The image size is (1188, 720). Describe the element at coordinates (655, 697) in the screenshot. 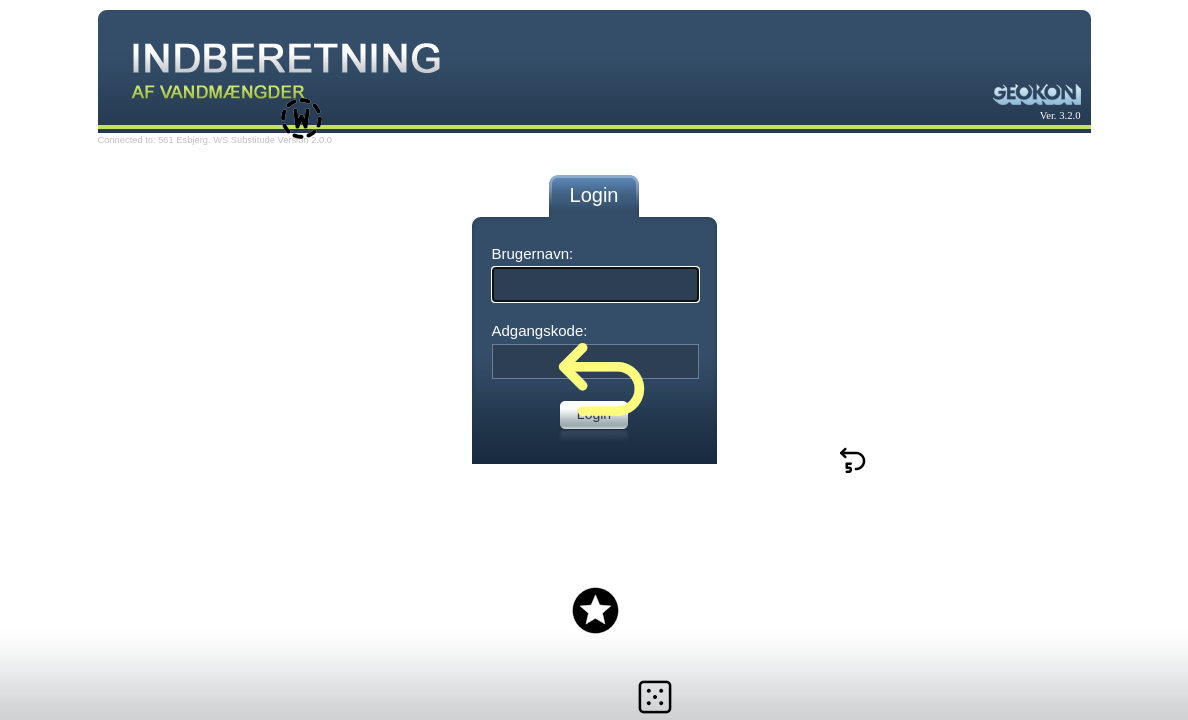

I see `roll dice or generate random number` at that location.